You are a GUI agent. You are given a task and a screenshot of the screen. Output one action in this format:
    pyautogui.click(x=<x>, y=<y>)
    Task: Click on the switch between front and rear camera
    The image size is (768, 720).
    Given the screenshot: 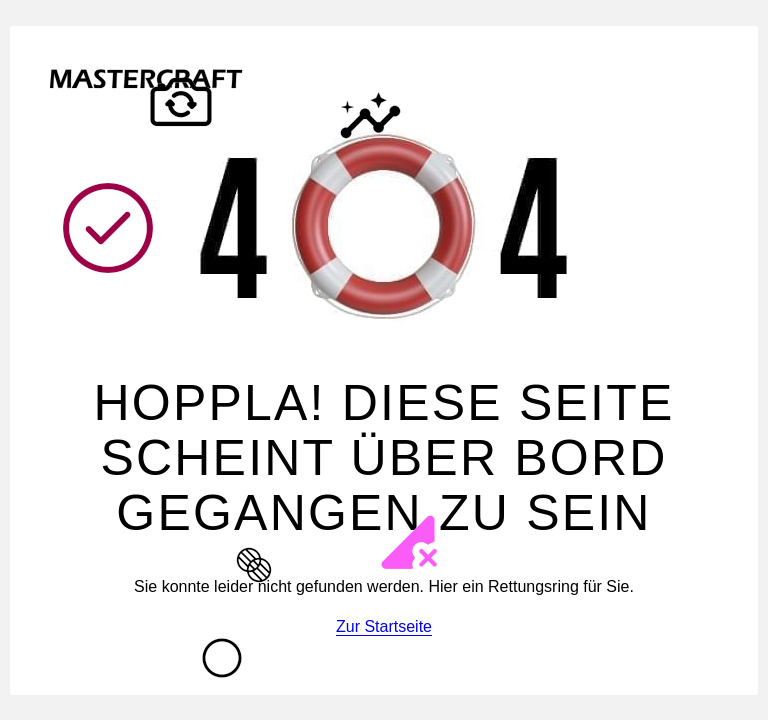 What is the action you would take?
    pyautogui.click(x=181, y=102)
    